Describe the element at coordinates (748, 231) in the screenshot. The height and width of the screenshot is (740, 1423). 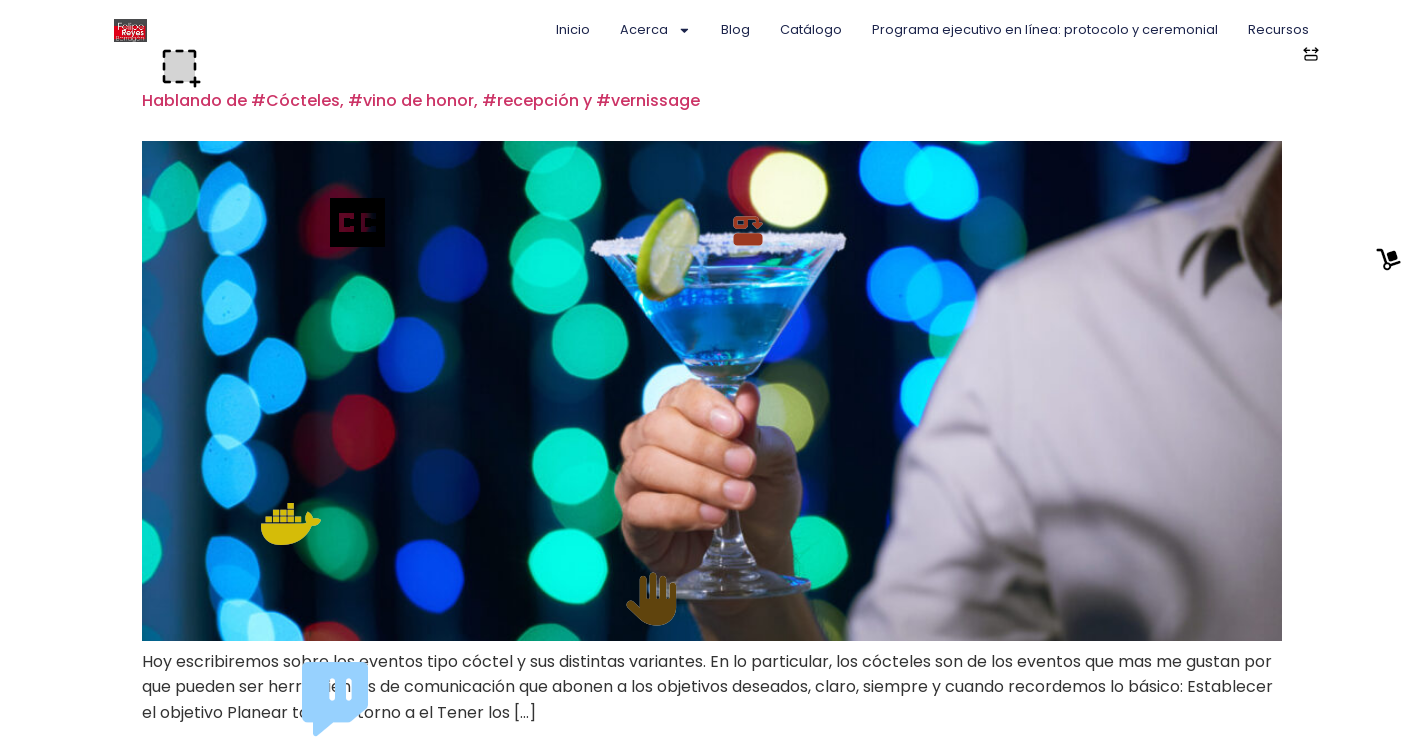
I see `view successor node in a flowchart or diagram` at that location.